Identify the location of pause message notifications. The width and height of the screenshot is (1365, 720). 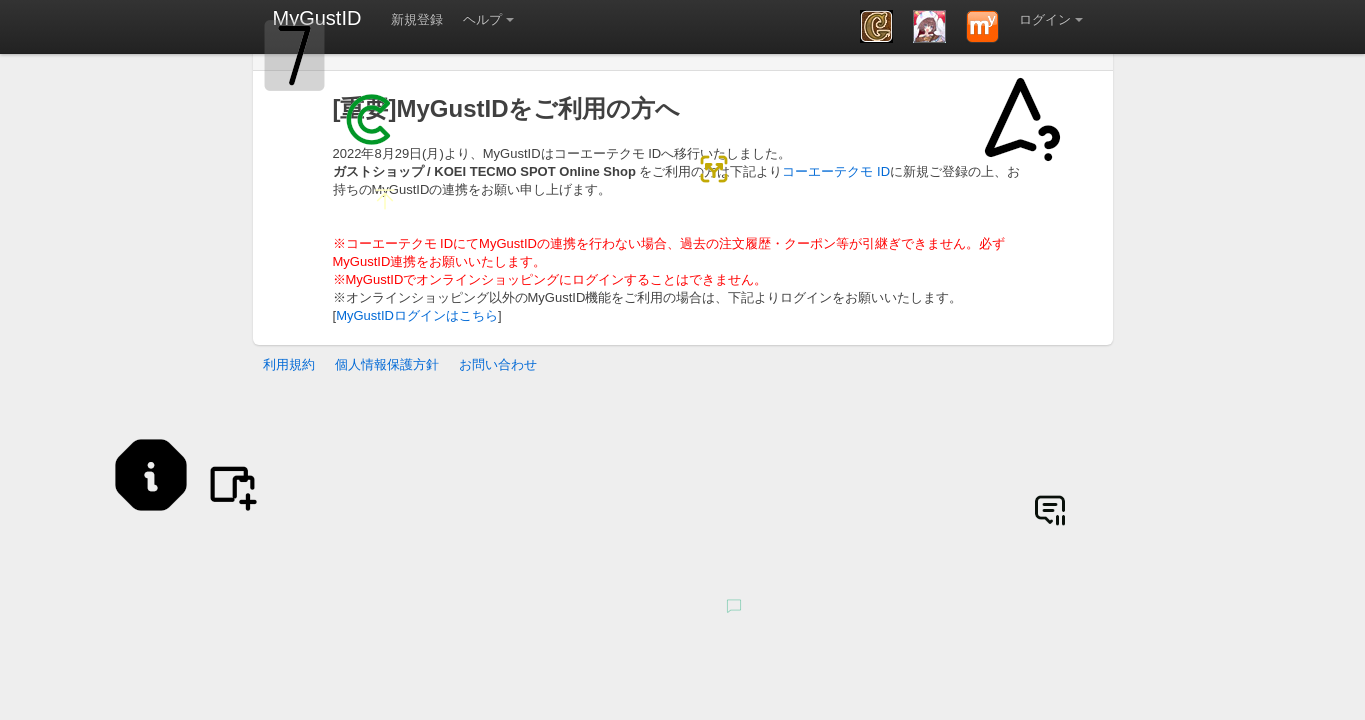
(1050, 509).